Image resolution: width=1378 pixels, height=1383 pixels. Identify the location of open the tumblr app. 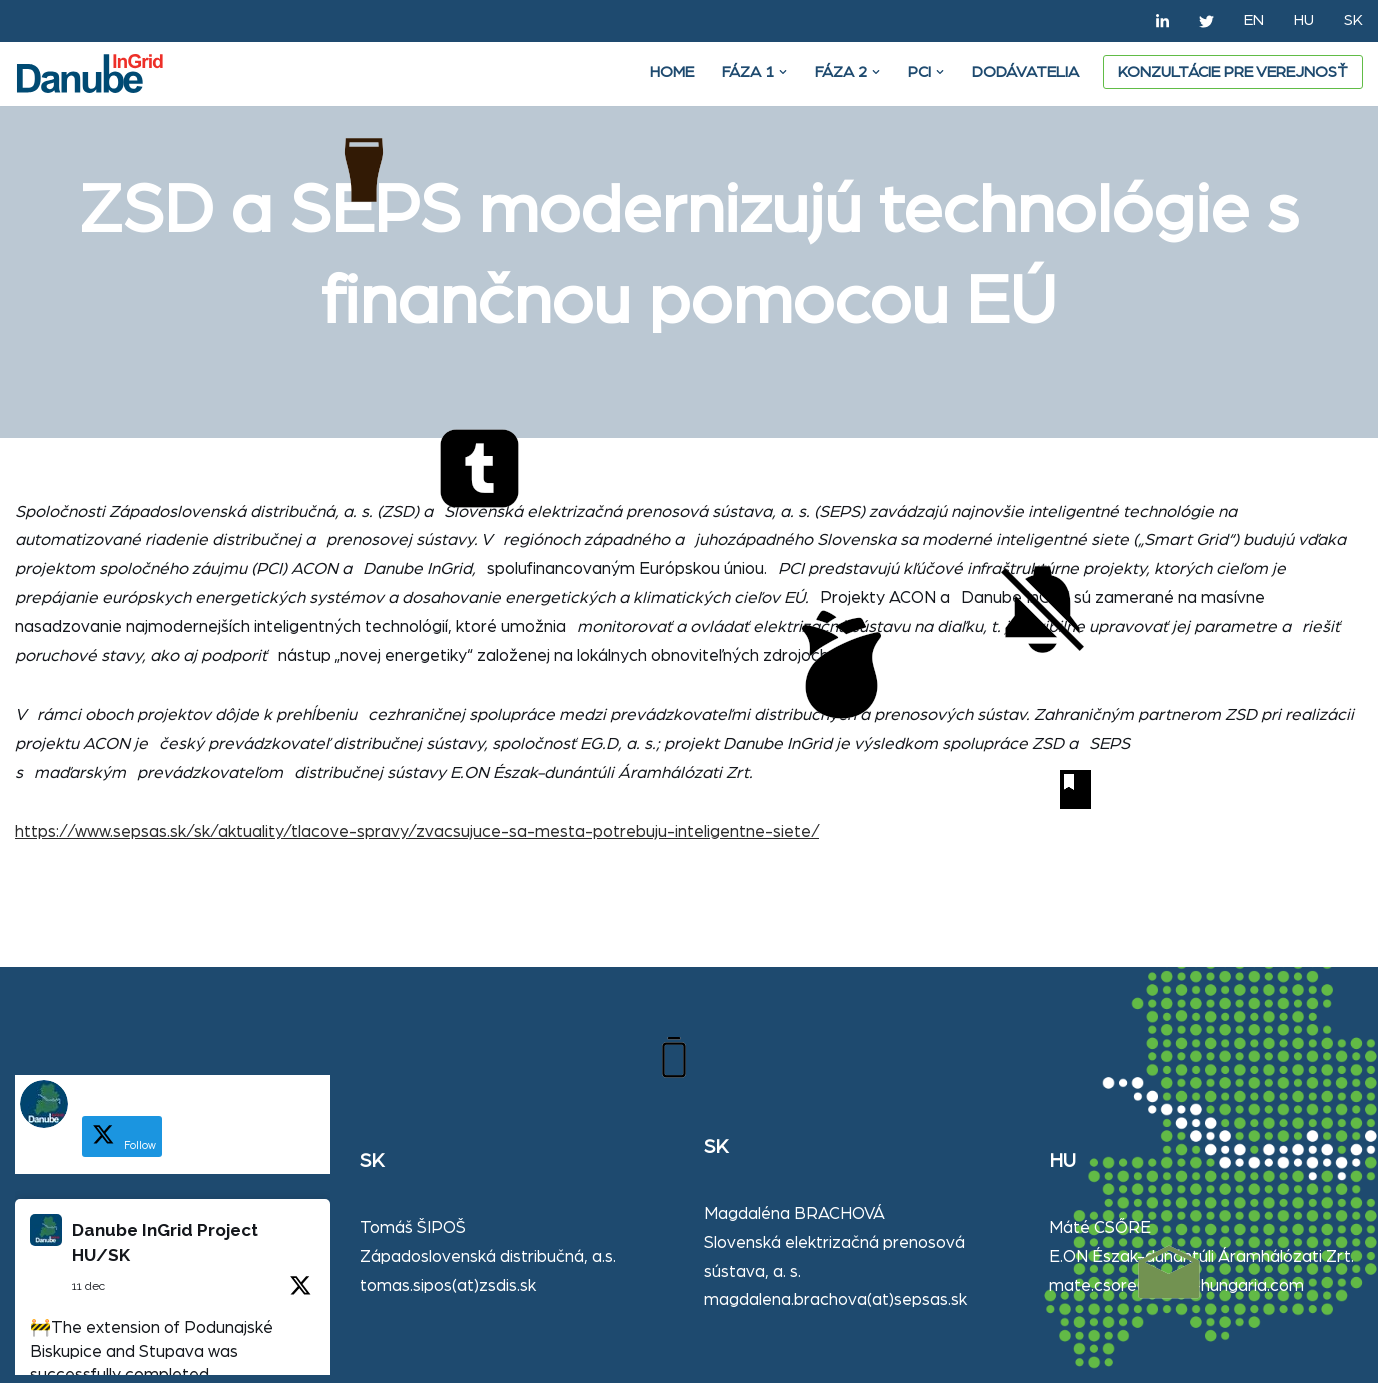
(479, 468).